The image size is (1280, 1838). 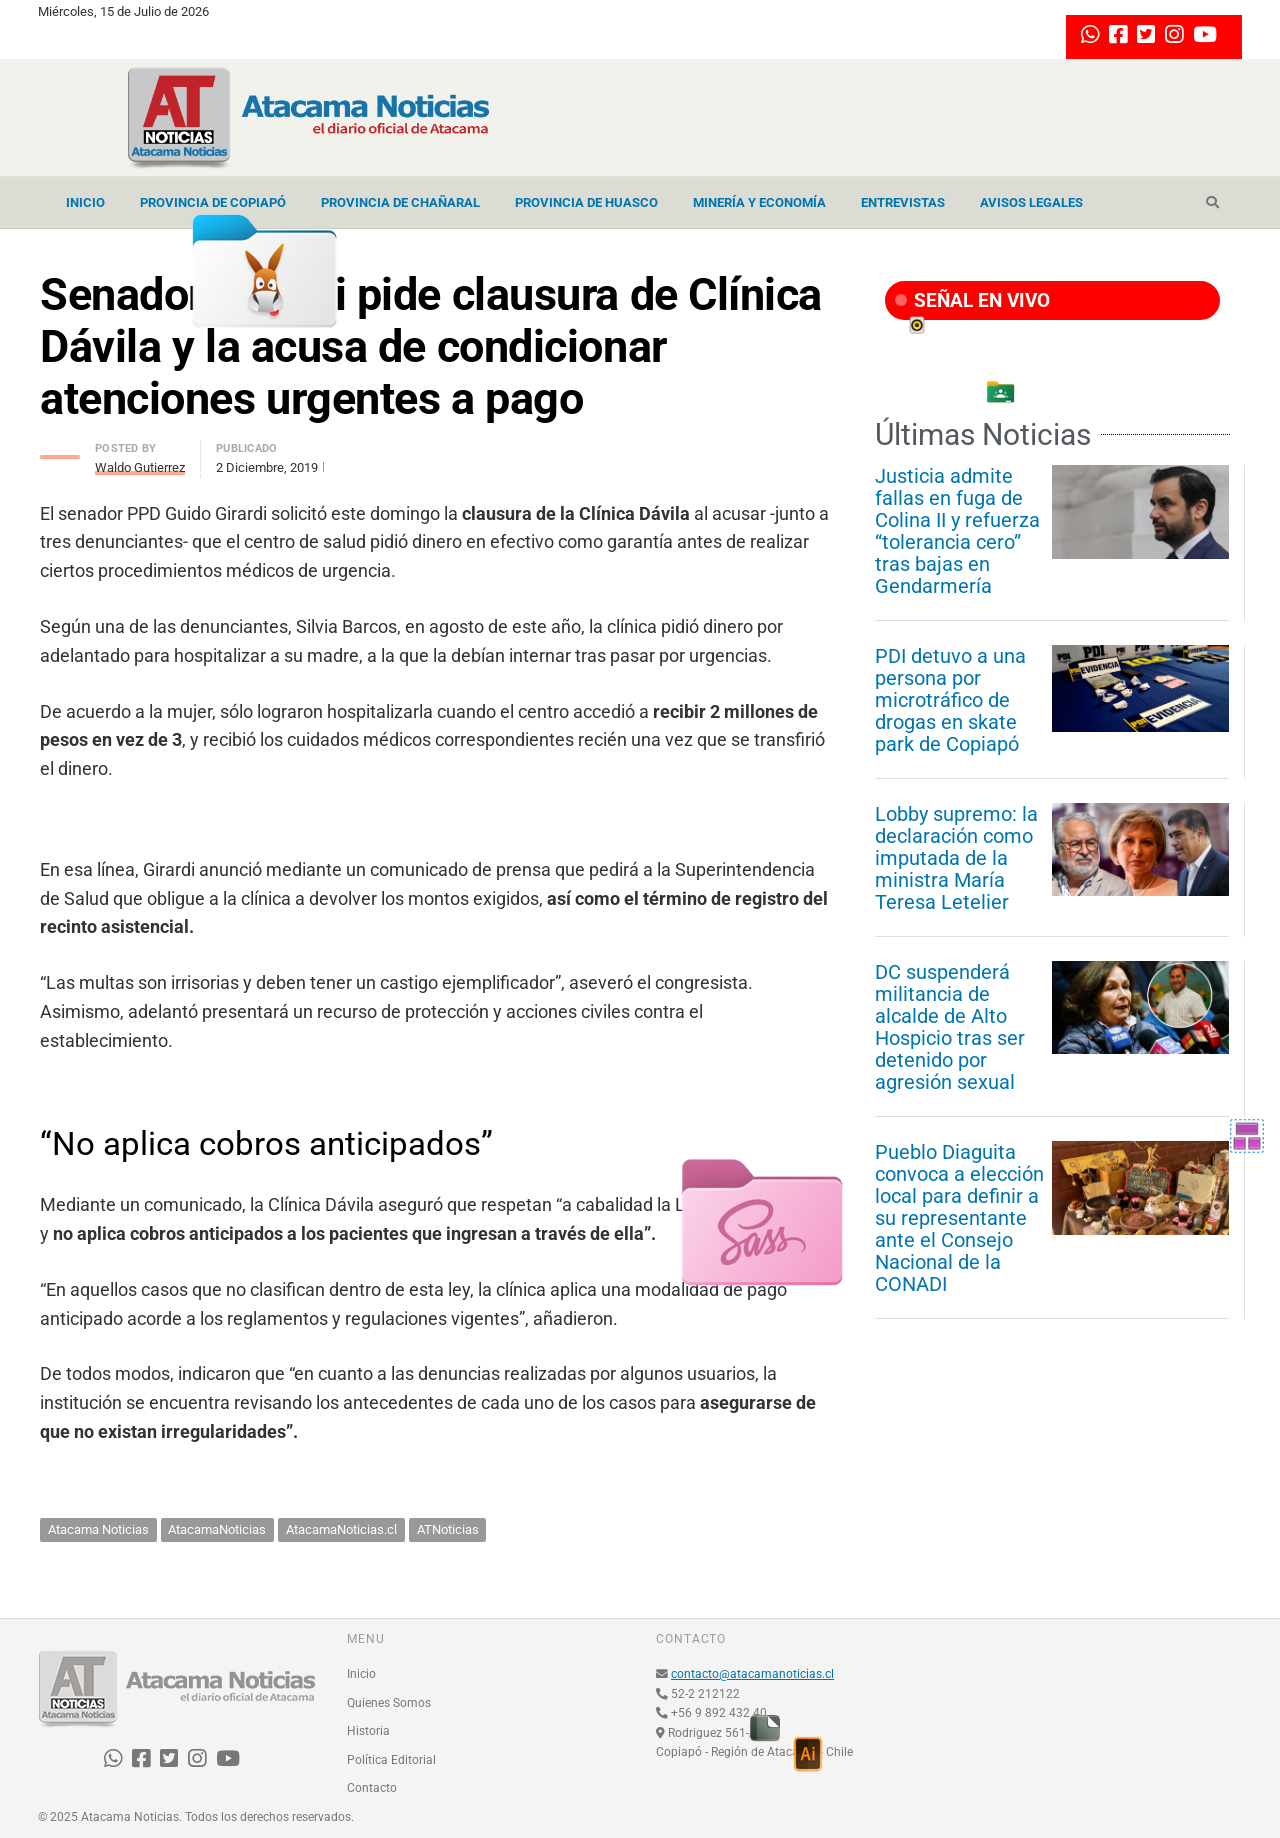 What do you see at coordinates (1000, 392) in the screenshot?
I see `open google classroom files folder` at bounding box center [1000, 392].